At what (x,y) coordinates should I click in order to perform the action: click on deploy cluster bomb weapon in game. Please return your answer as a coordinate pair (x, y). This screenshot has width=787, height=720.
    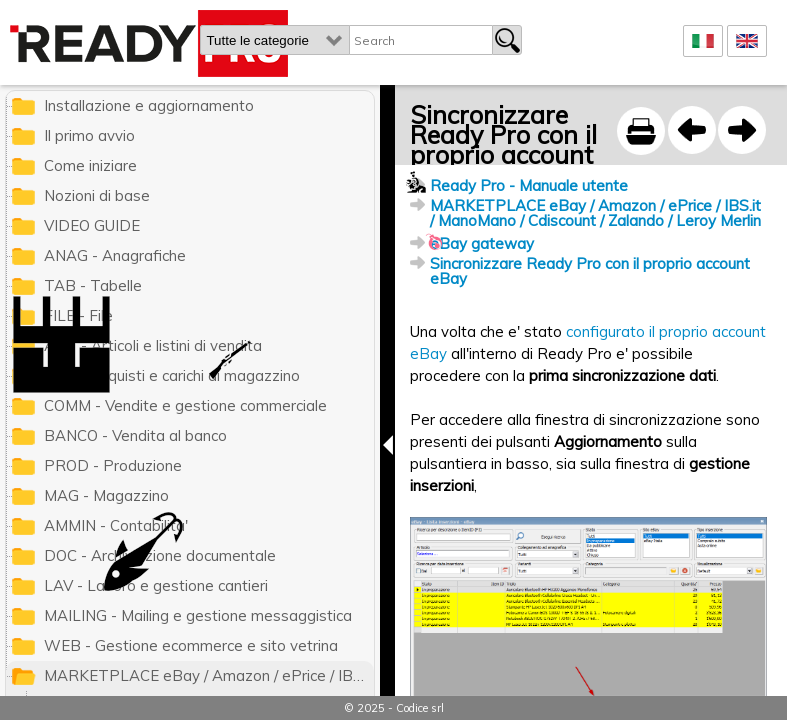
    Looking at the image, I should click on (434, 242).